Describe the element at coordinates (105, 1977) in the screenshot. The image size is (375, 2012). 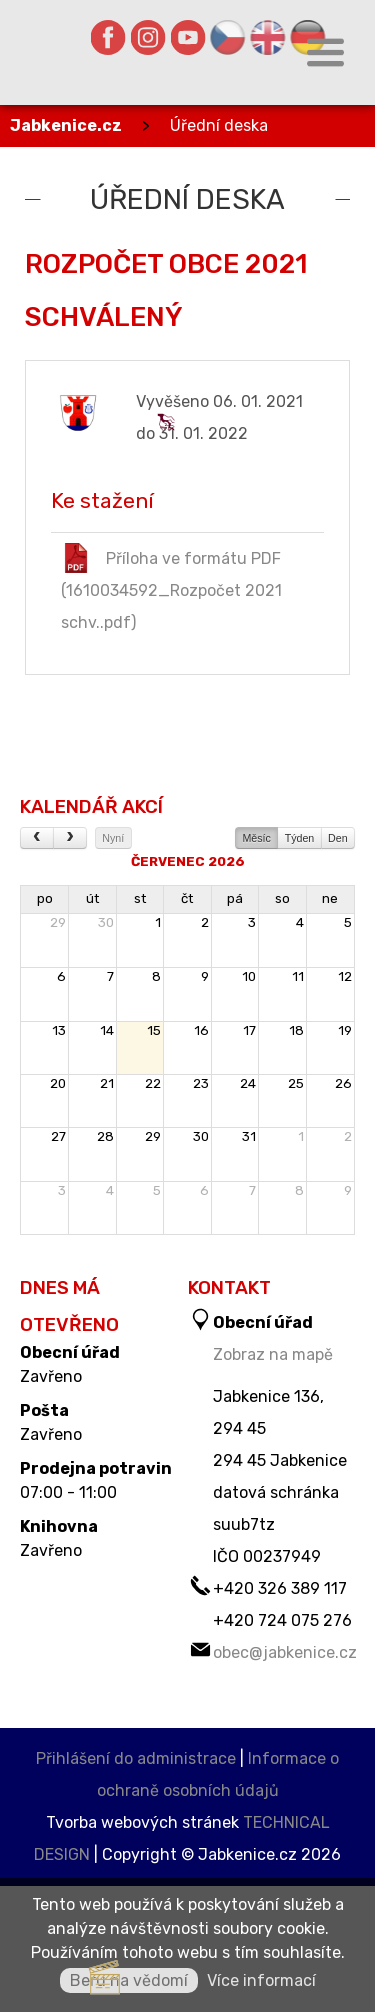
I see `access video or movie content` at that location.